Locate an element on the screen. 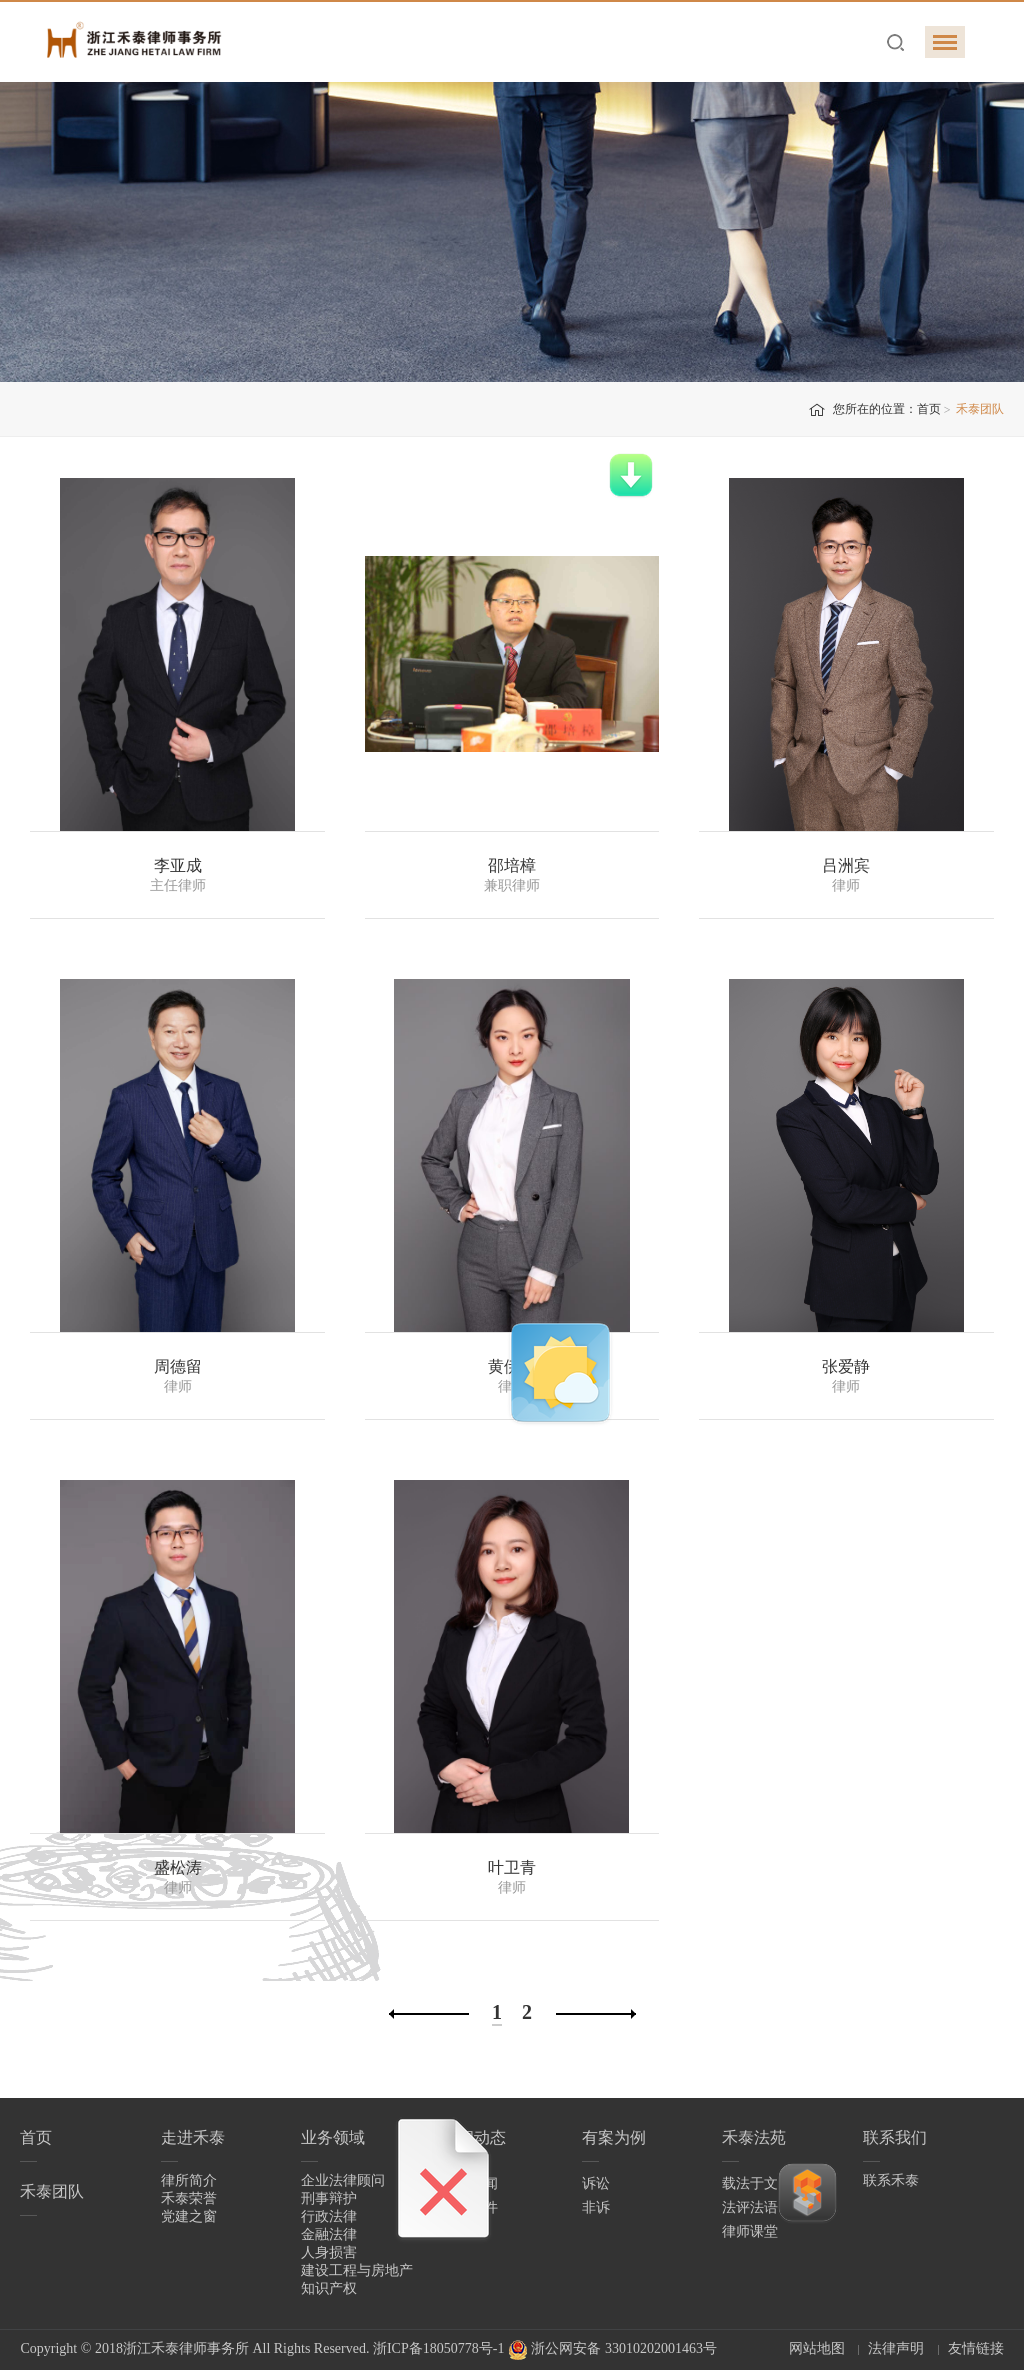 The width and height of the screenshot is (1024, 2370). save or download the current session is located at coordinates (631, 475).